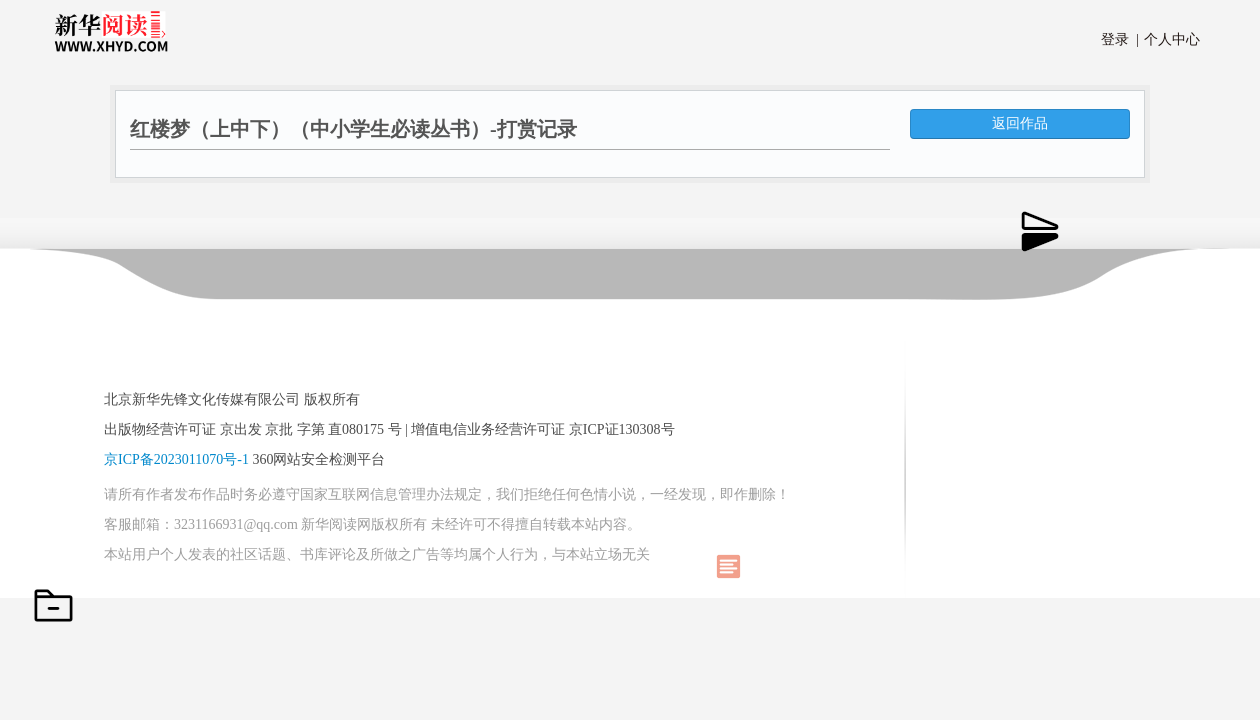  Describe the element at coordinates (728, 566) in the screenshot. I see `align text to the left` at that location.